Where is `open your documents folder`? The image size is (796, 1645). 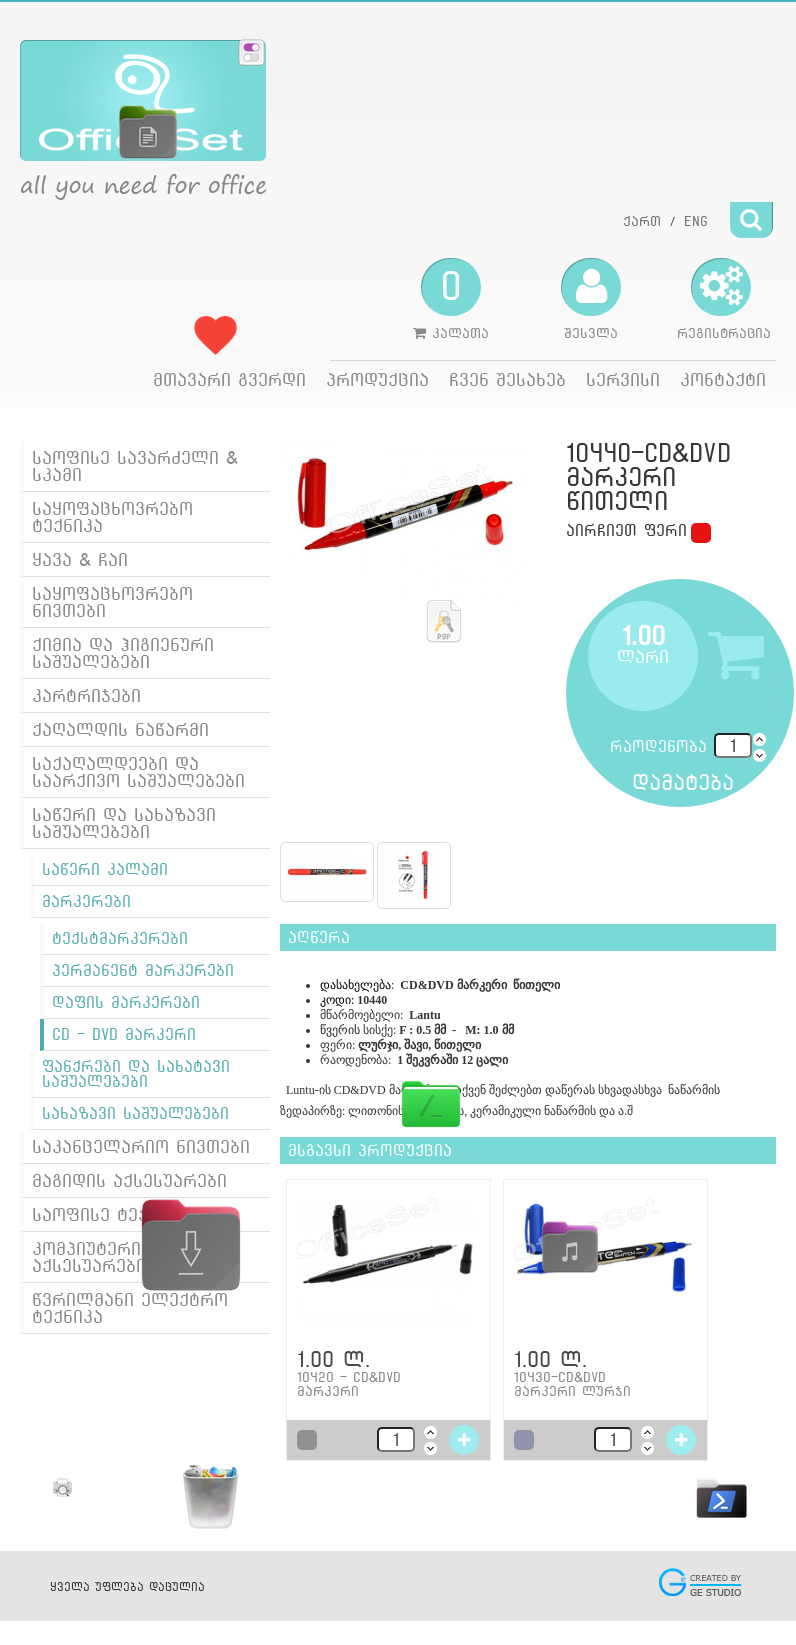 open your documents folder is located at coordinates (148, 132).